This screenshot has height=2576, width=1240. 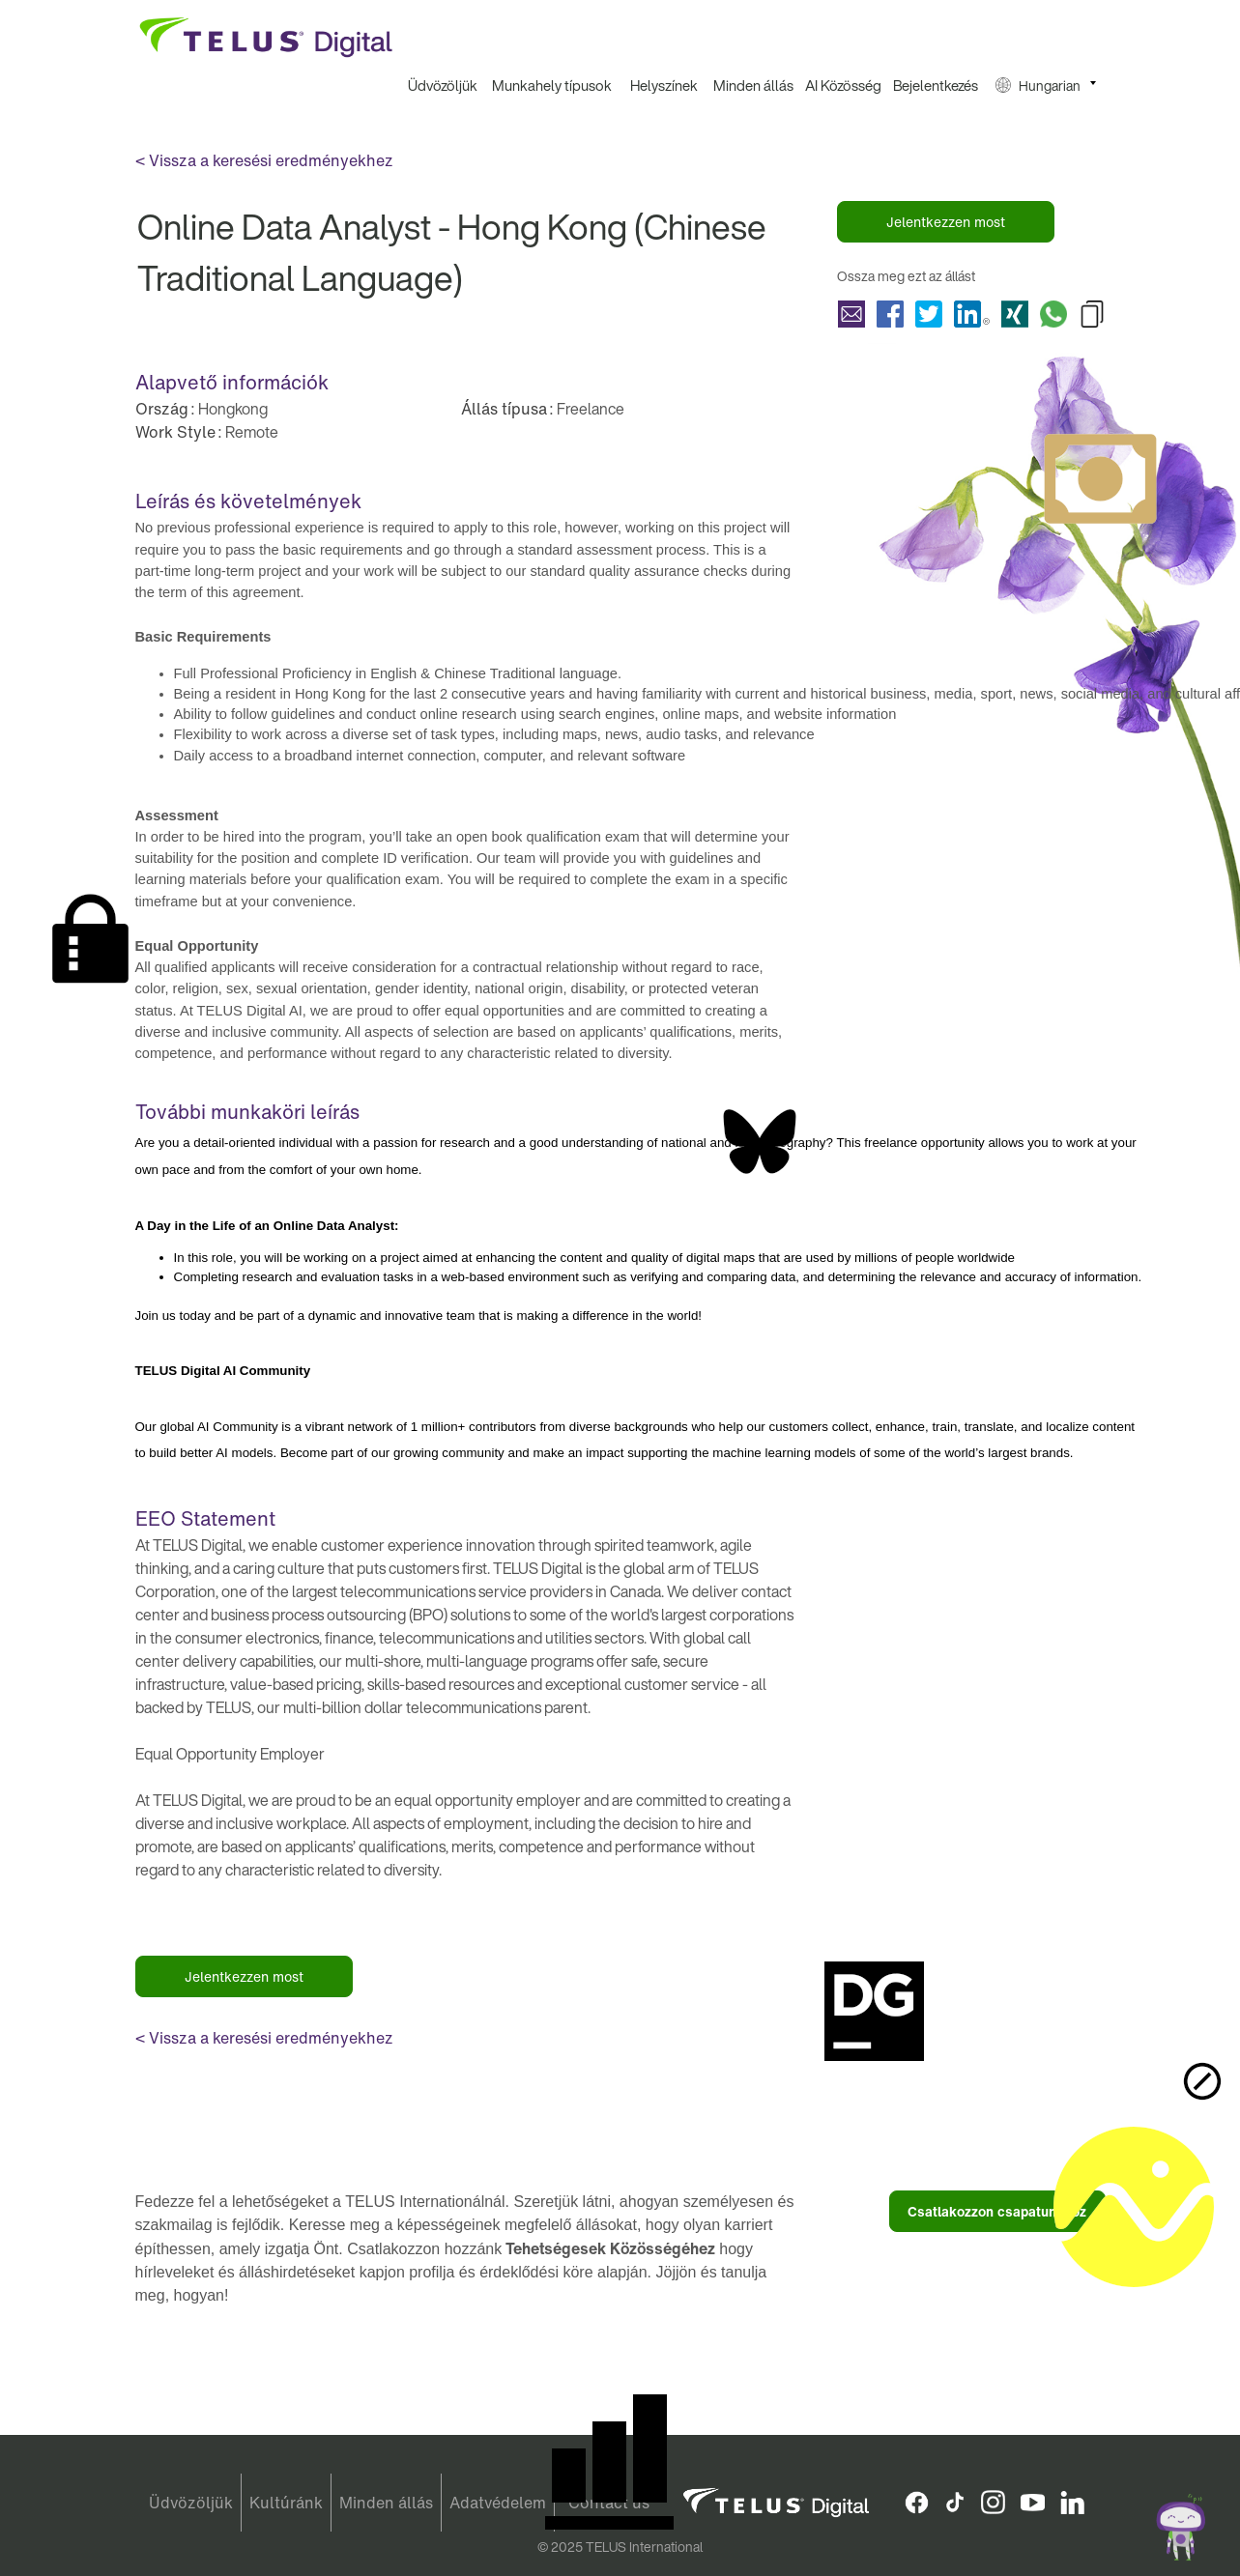 I want to click on open Apple Numbers spreadsheet app, so click(x=606, y=2462).